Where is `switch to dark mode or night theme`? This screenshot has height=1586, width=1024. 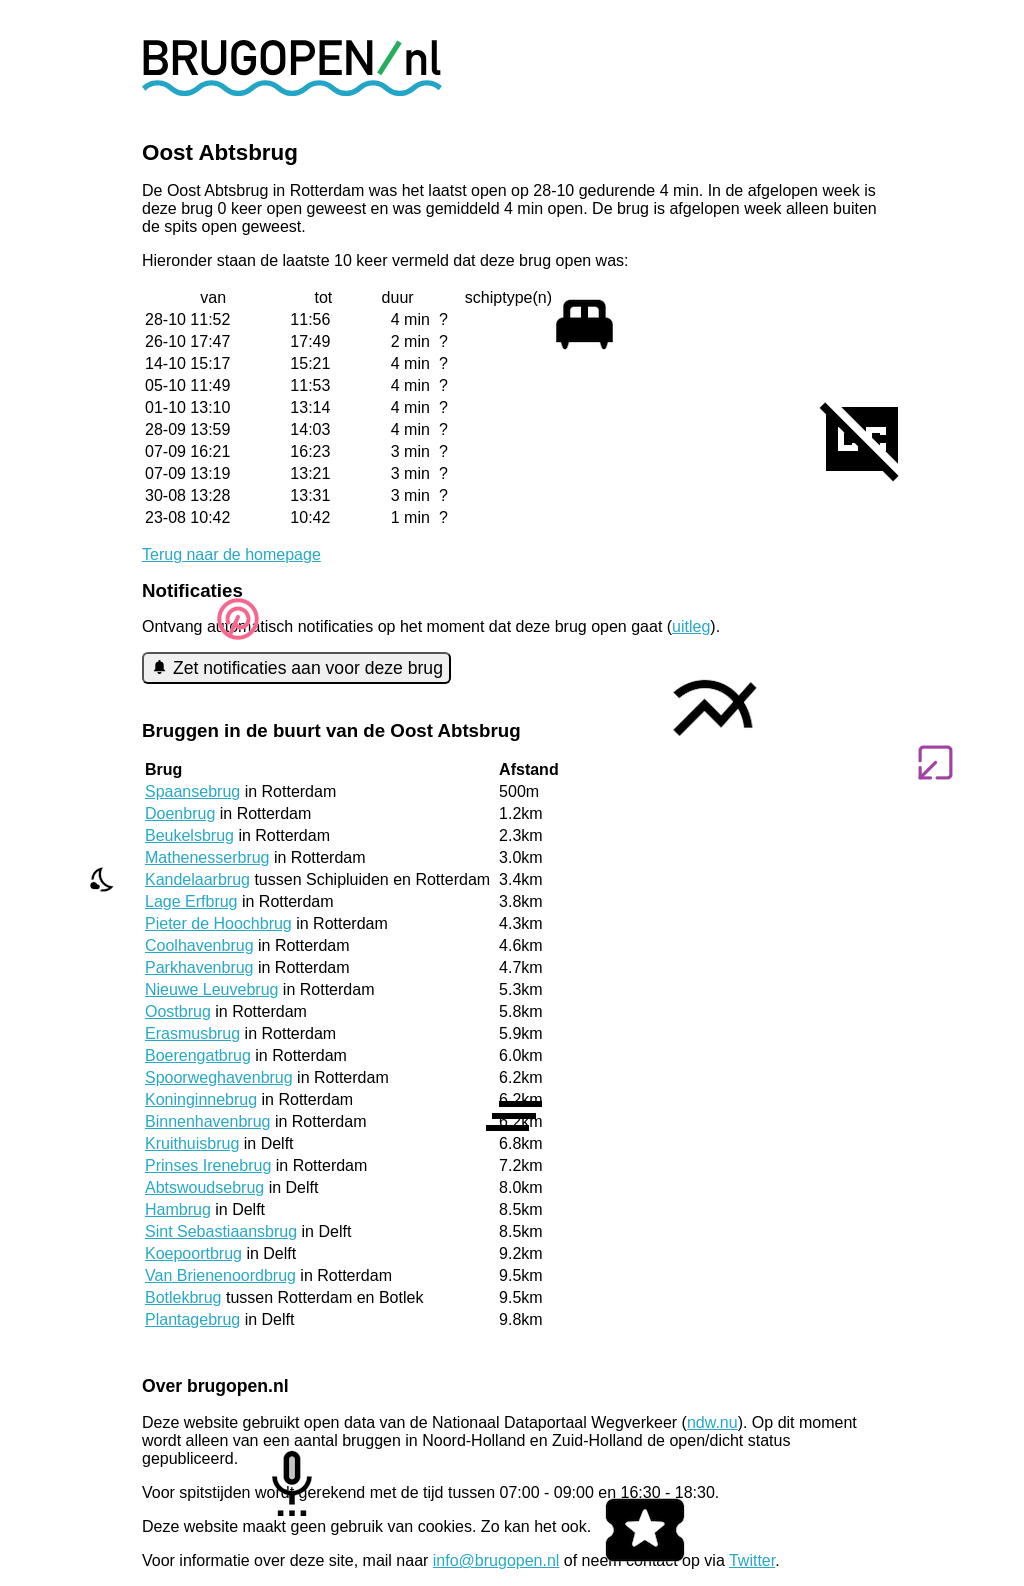 switch to dark mode or night theme is located at coordinates (103, 879).